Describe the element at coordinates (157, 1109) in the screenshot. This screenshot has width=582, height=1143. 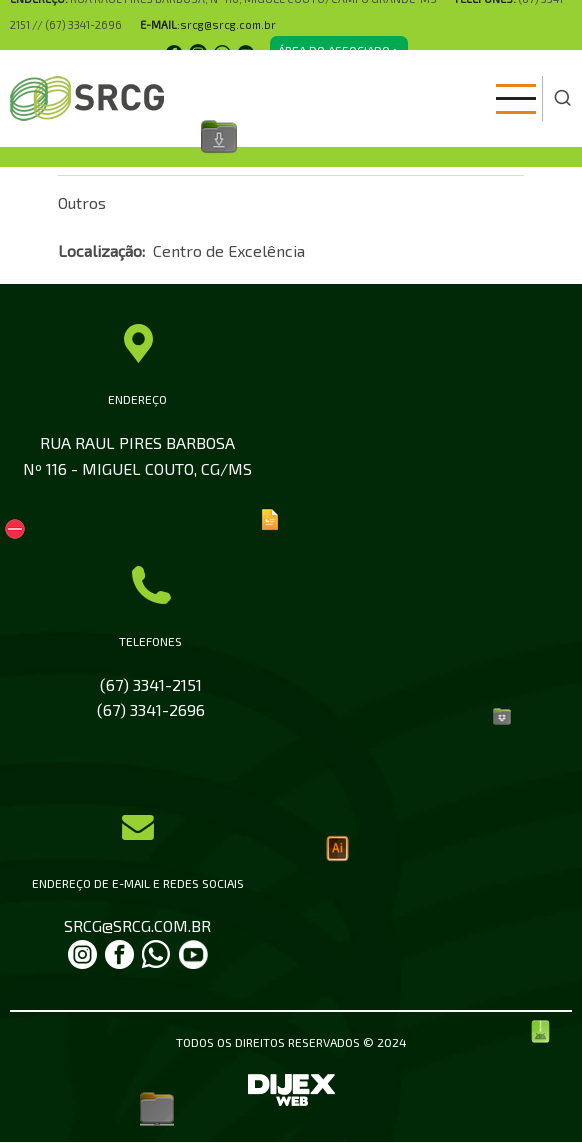
I see `access files stored on a remote server or network location` at that location.